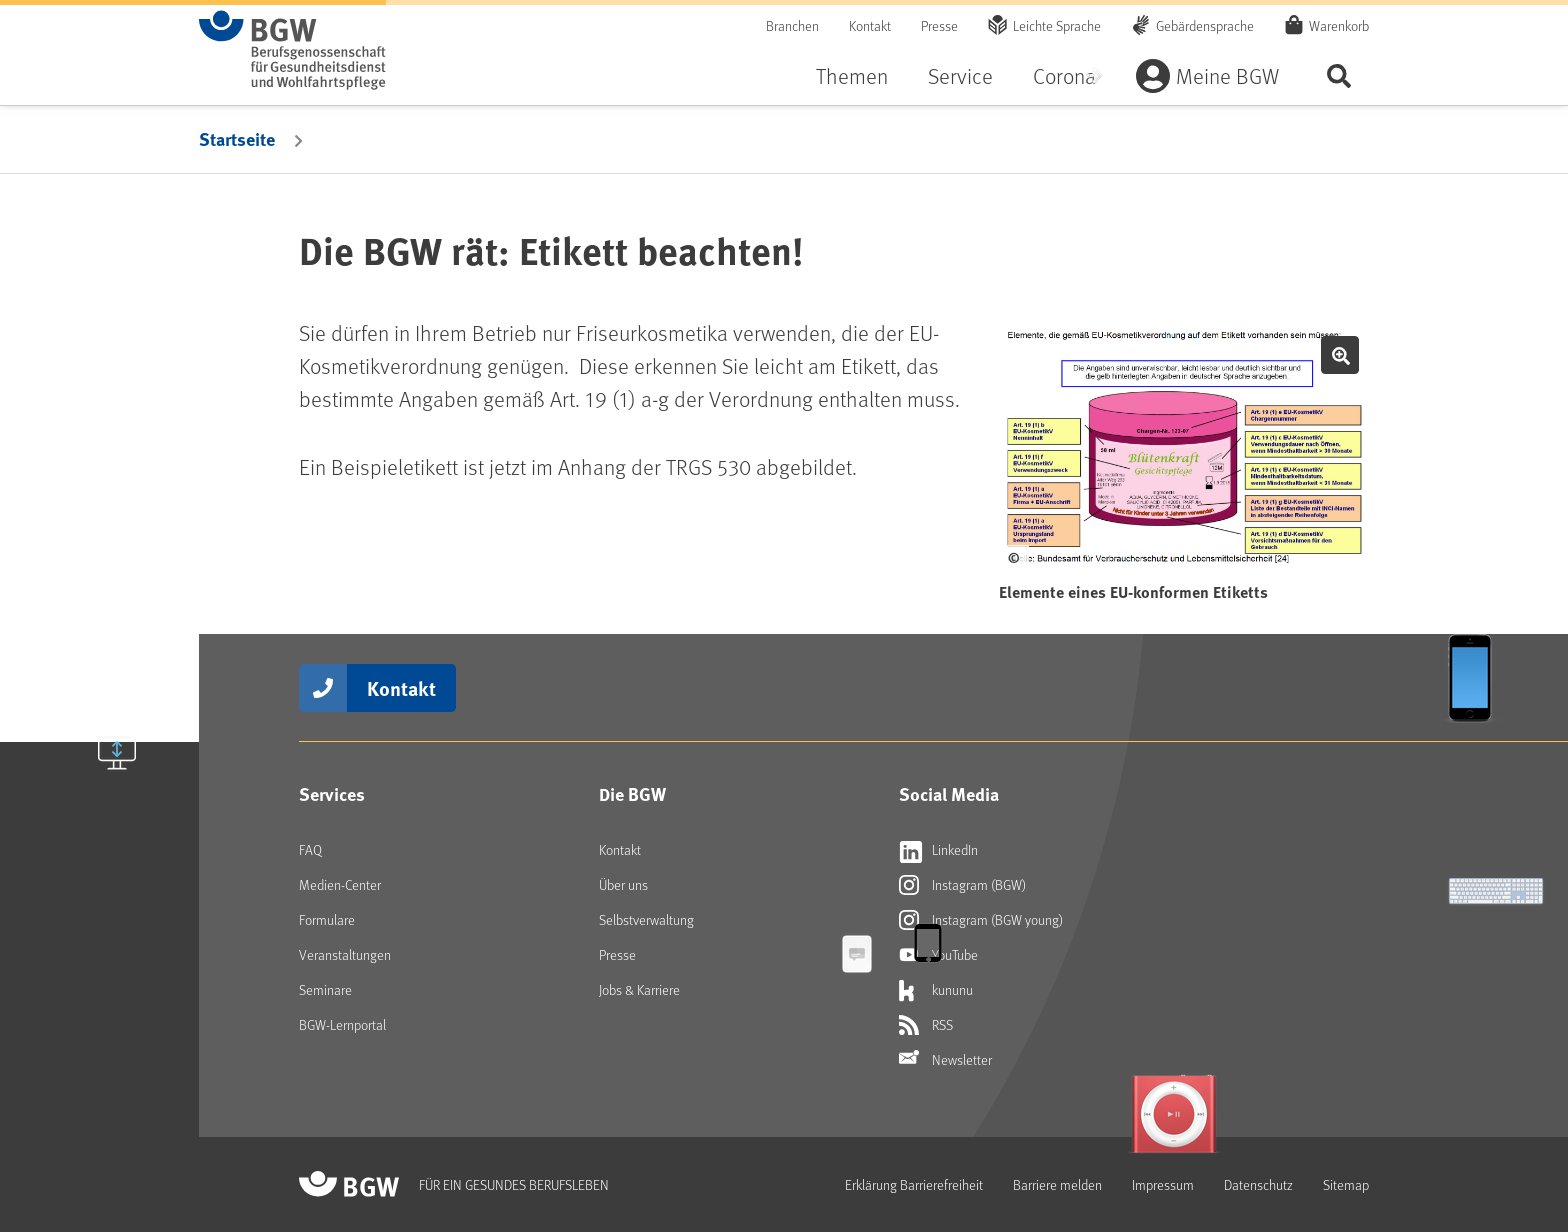  Describe the element at coordinates (1496, 891) in the screenshot. I see `connect a bluetooth keyboard` at that location.